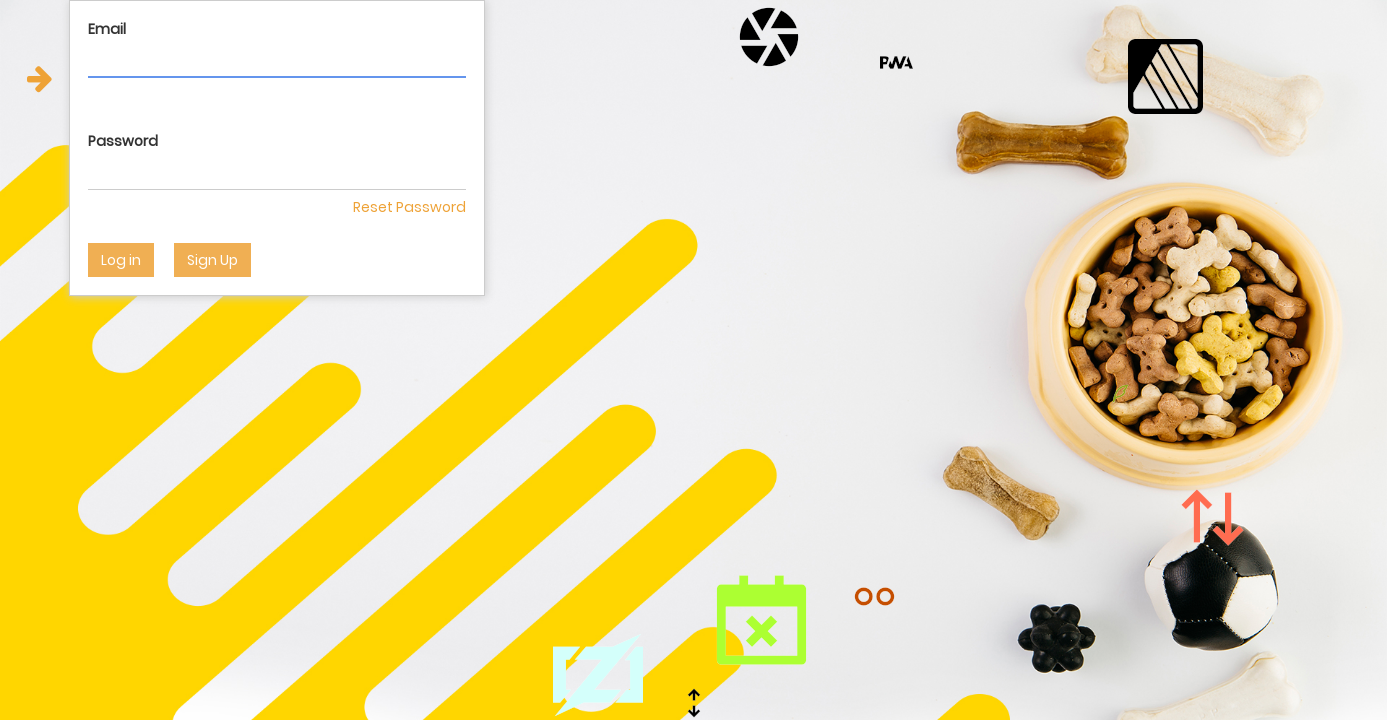 Image resolution: width=1387 pixels, height=720 pixels. What do you see at coordinates (1165, 76) in the screenshot?
I see `open Affinity Publisher application` at bounding box center [1165, 76].